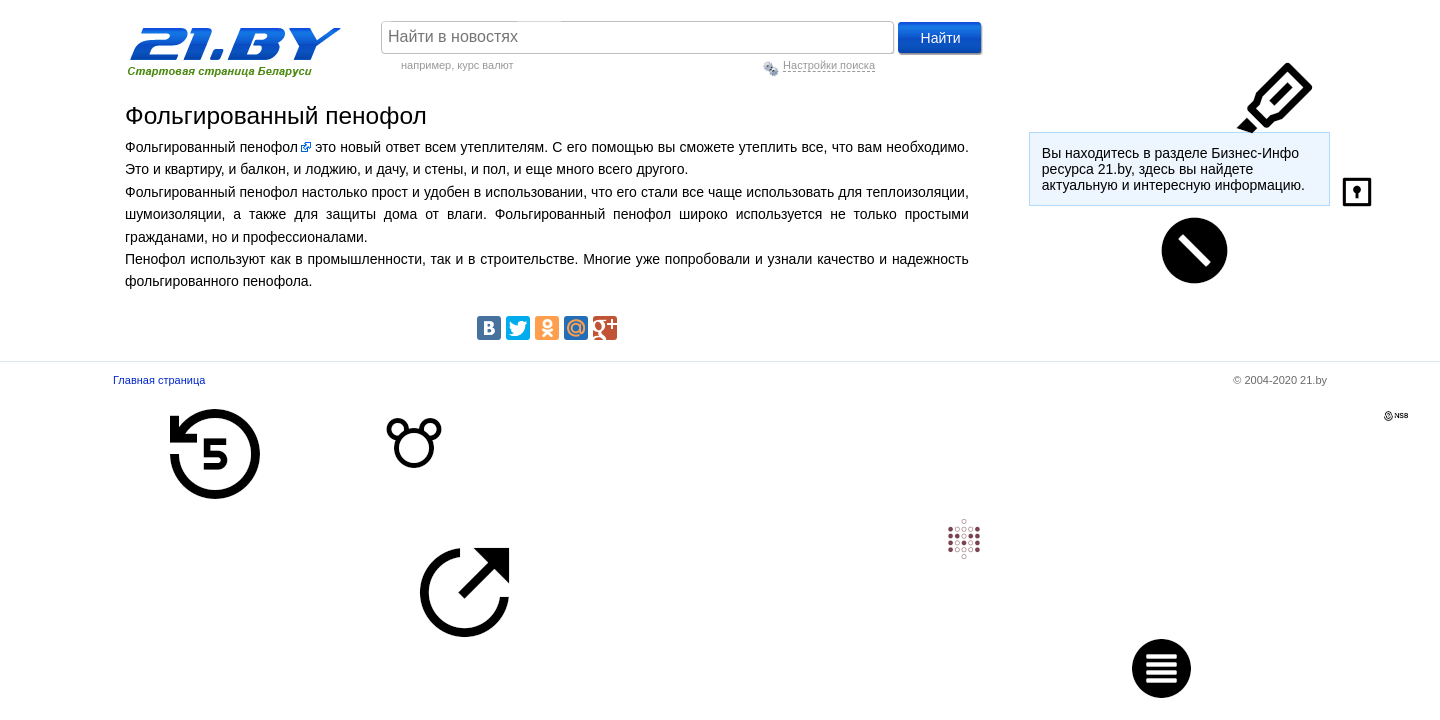 This screenshot has width=1440, height=720. What do you see at coordinates (1396, 416) in the screenshot?
I see `NS8 brand logo` at bounding box center [1396, 416].